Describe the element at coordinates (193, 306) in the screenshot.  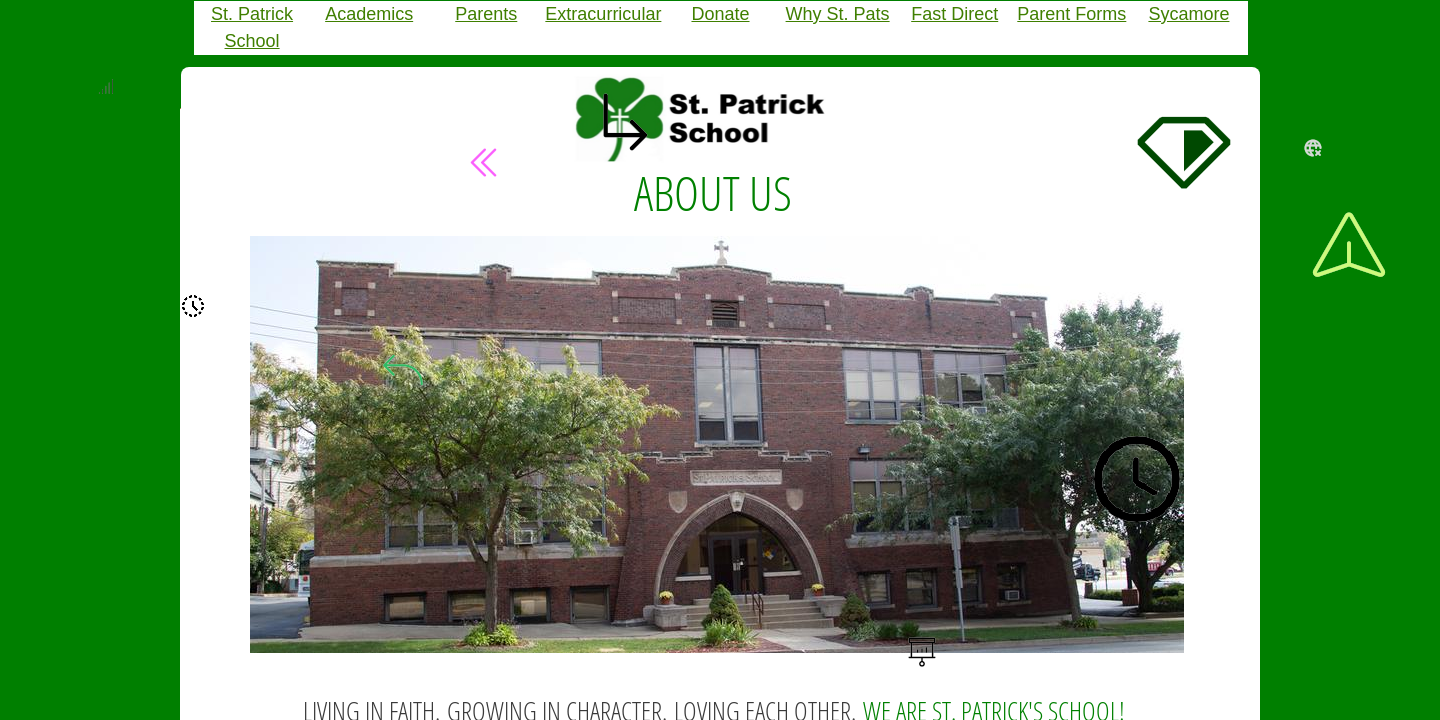
I see `indicates history tracking is disabled` at that location.